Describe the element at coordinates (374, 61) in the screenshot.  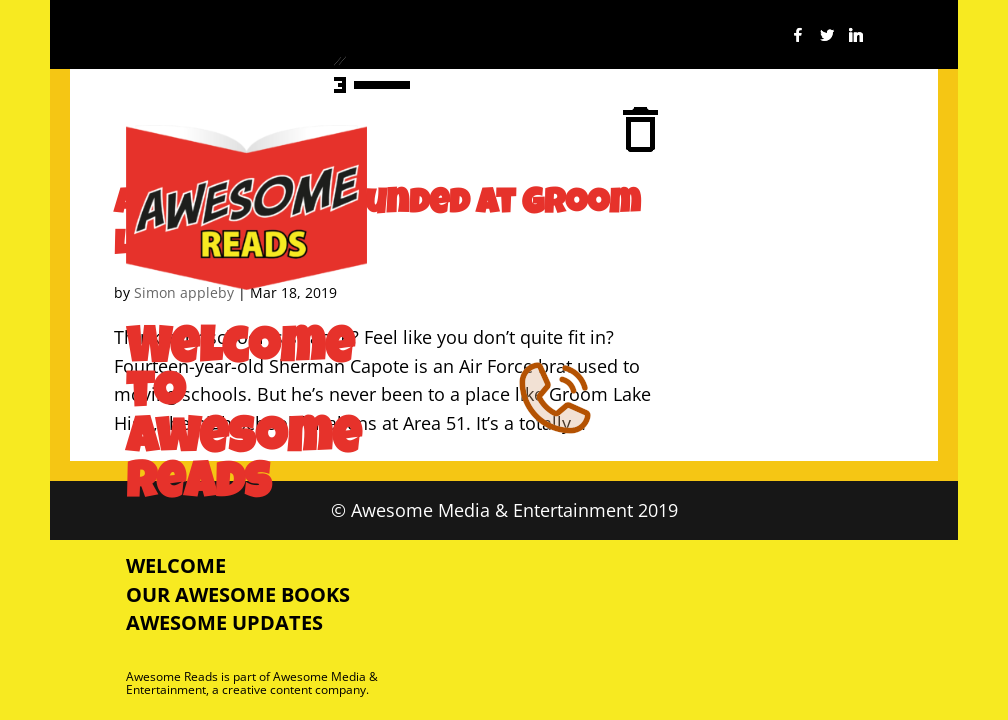
I see `create a numbered list` at that location.